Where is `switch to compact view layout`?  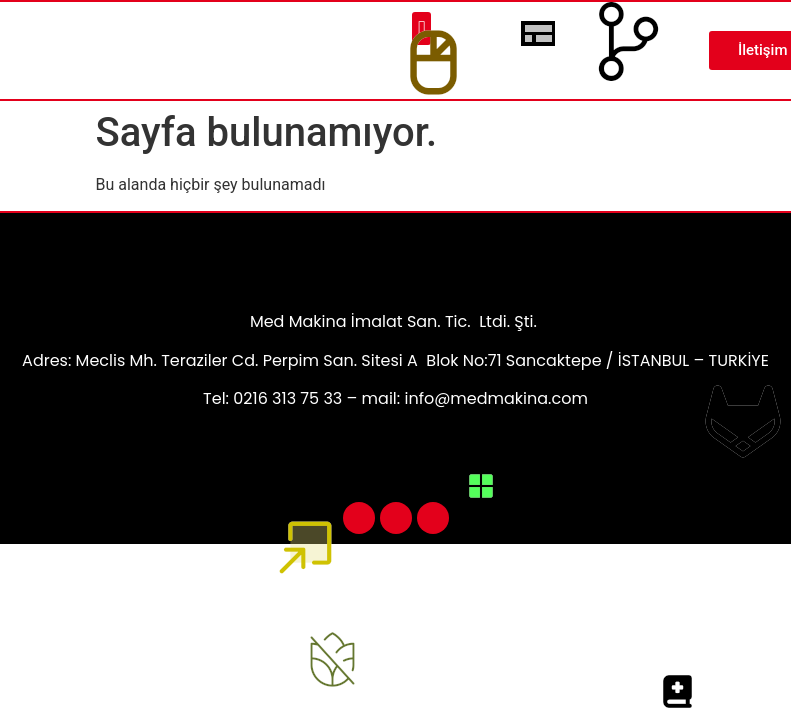 switch to compact view layout is located at coordinates (537, 33).